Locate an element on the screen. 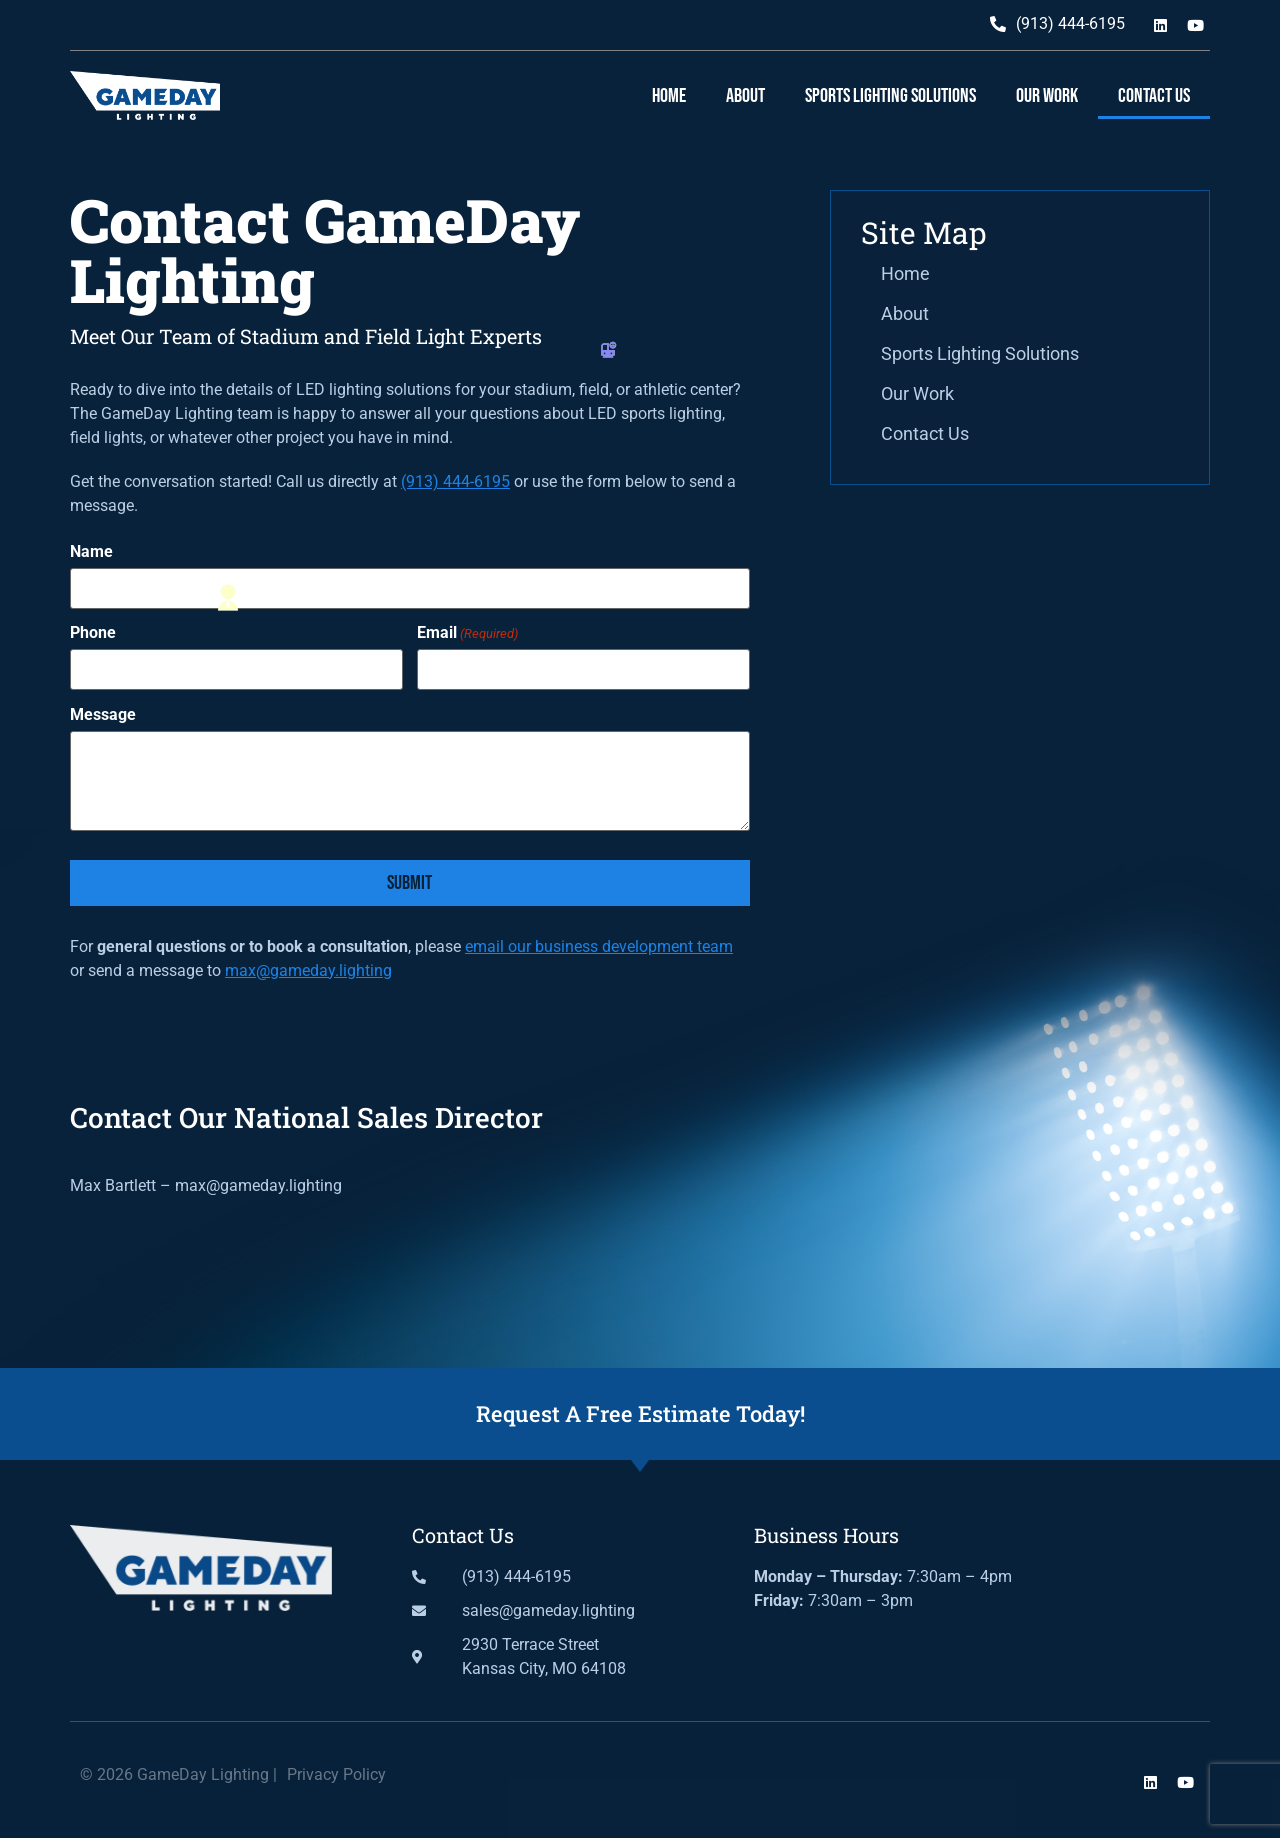  indicates wifi availability on subway or transit is located at coordinates (608, 350).